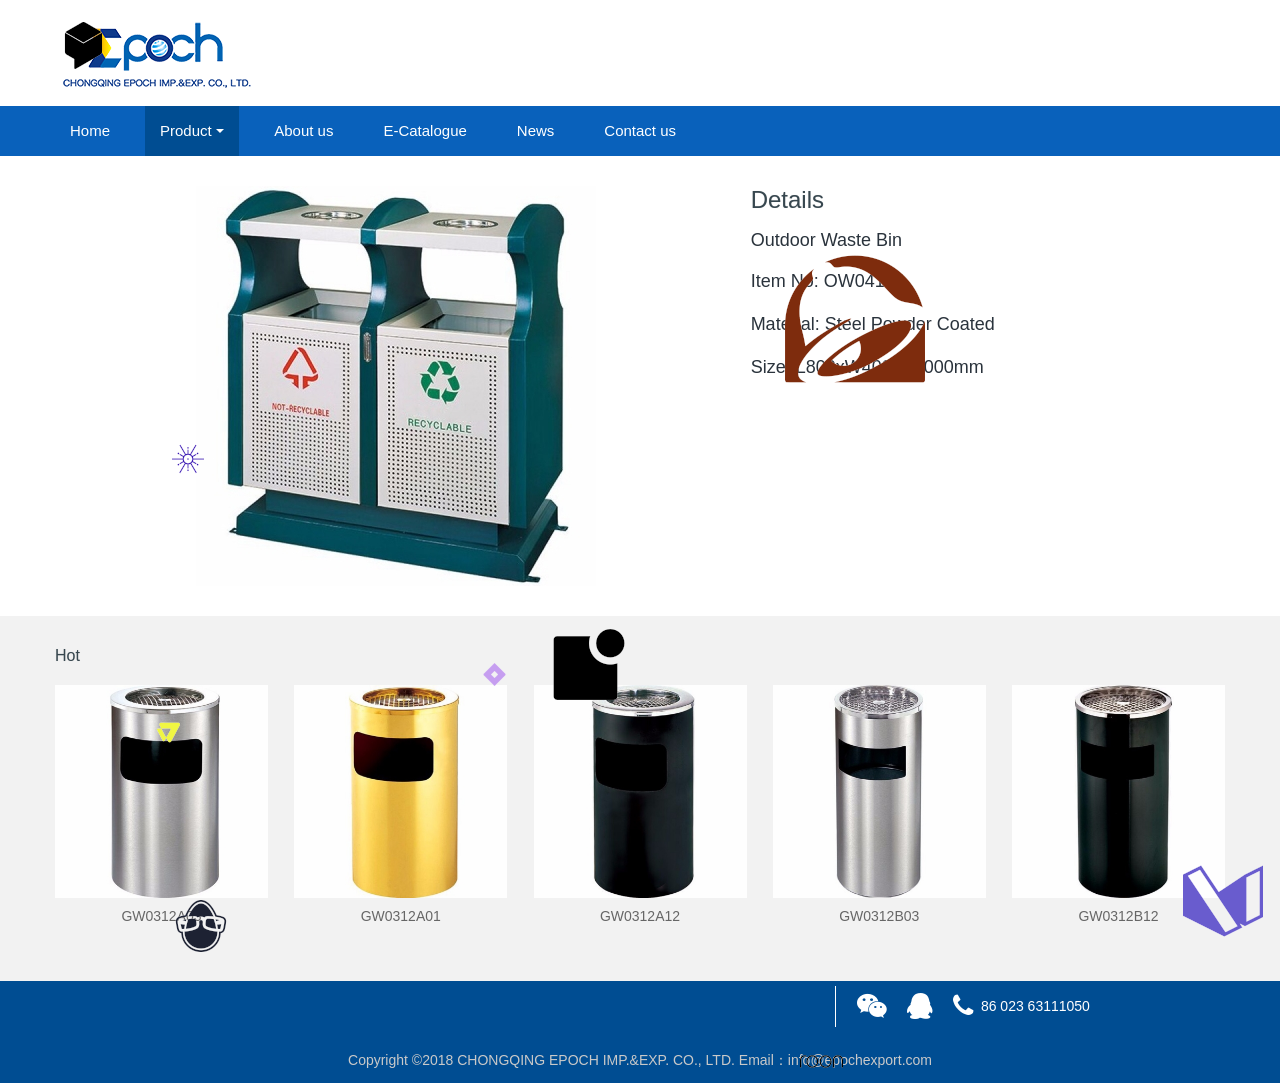  I want to click on access Google Dialogflow conversational AI platform, so click(83, 45).